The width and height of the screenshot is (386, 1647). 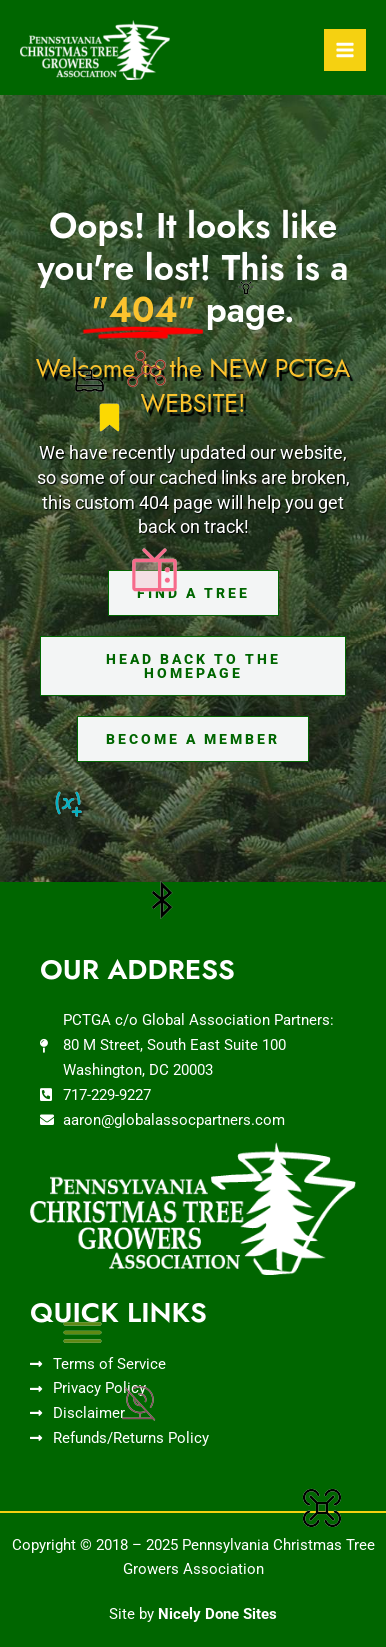 I want to click on toggle bluetooth connectivity on or off, so click(x=162, y=900).